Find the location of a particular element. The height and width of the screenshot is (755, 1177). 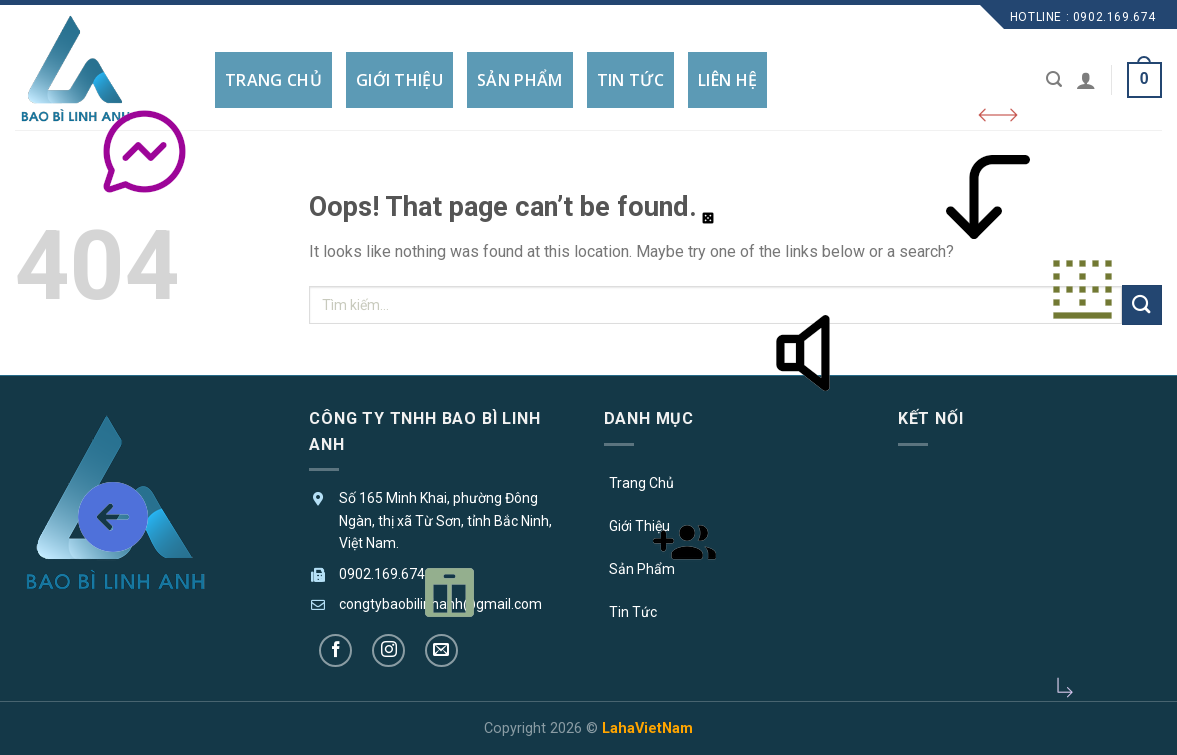

go back to the previous screen is located at coordinates (113, 517).